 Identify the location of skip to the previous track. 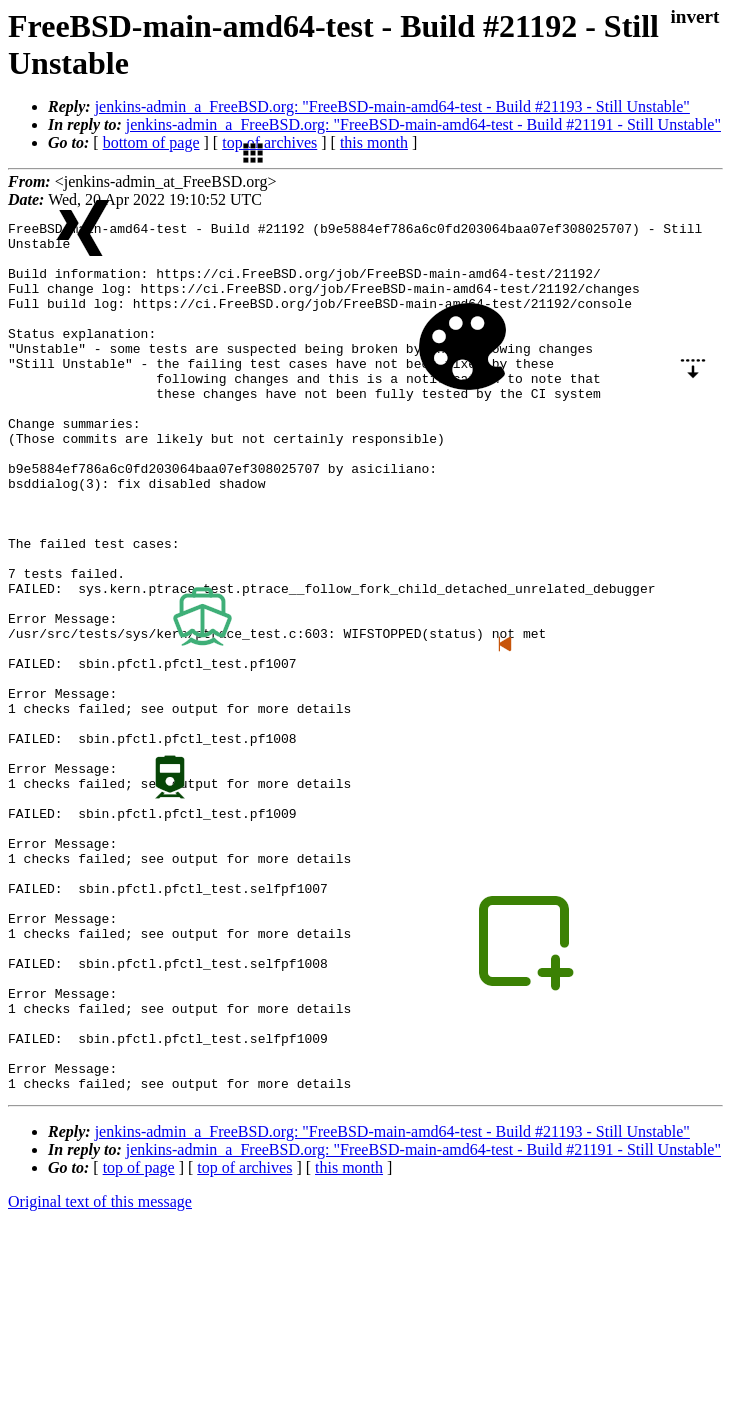
(505, 644).